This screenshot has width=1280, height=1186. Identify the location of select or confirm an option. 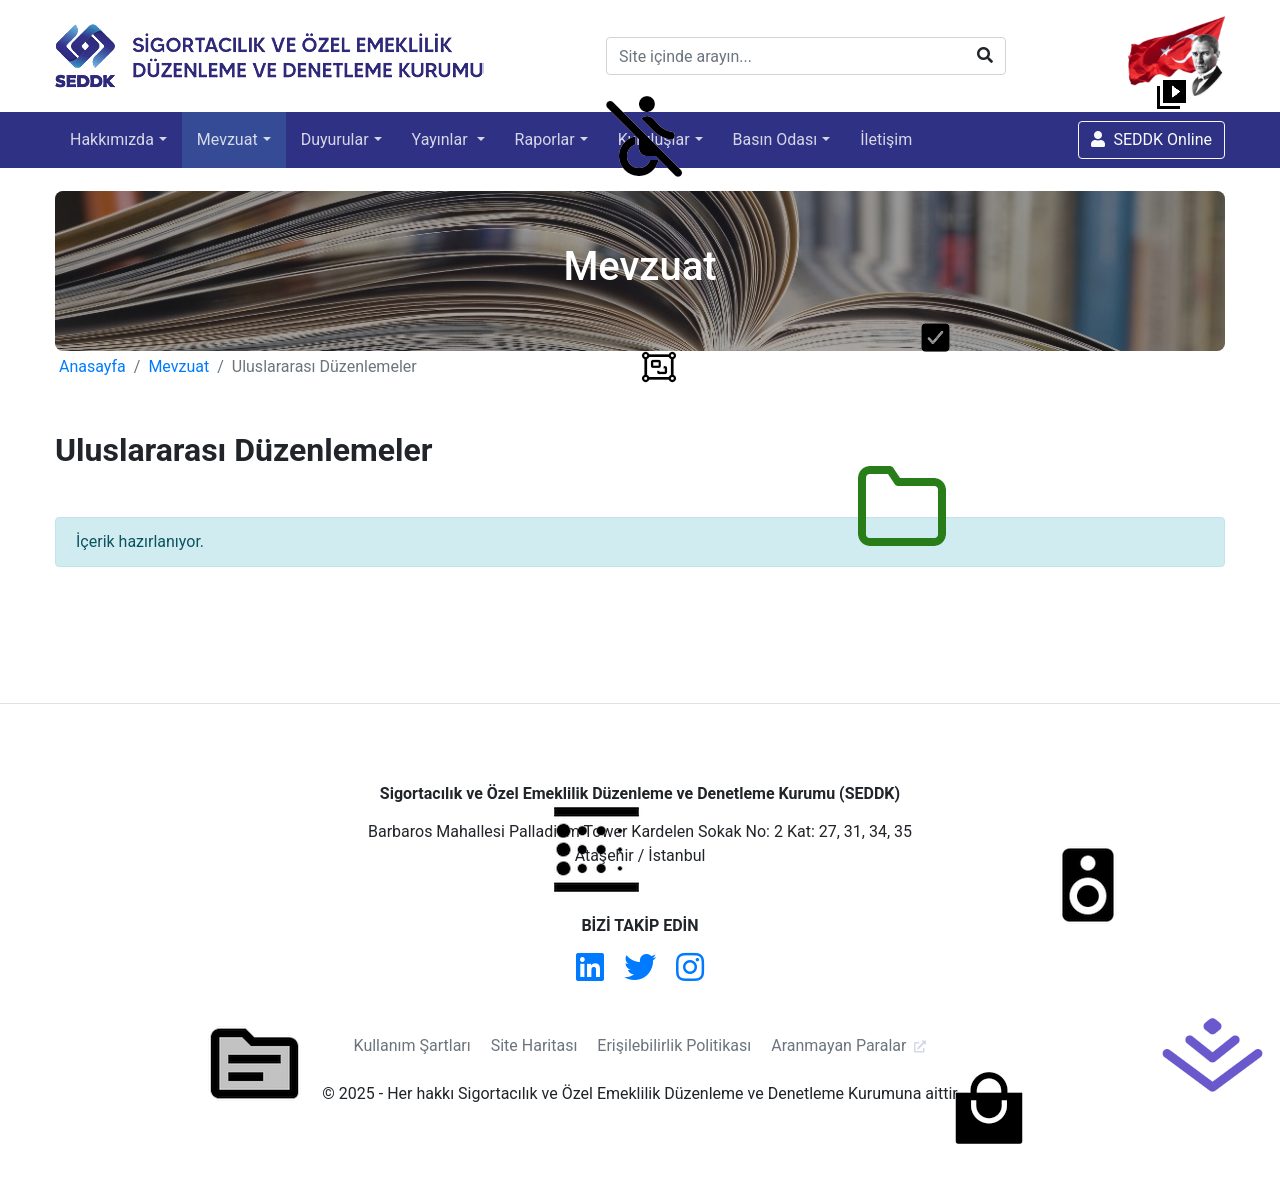
(935, 337).